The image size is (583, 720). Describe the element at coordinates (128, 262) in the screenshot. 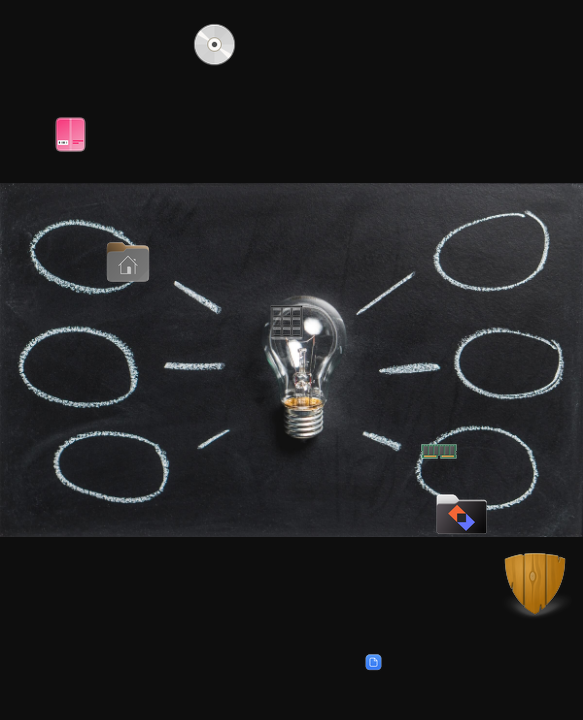

I see `access your home folder` at that location.